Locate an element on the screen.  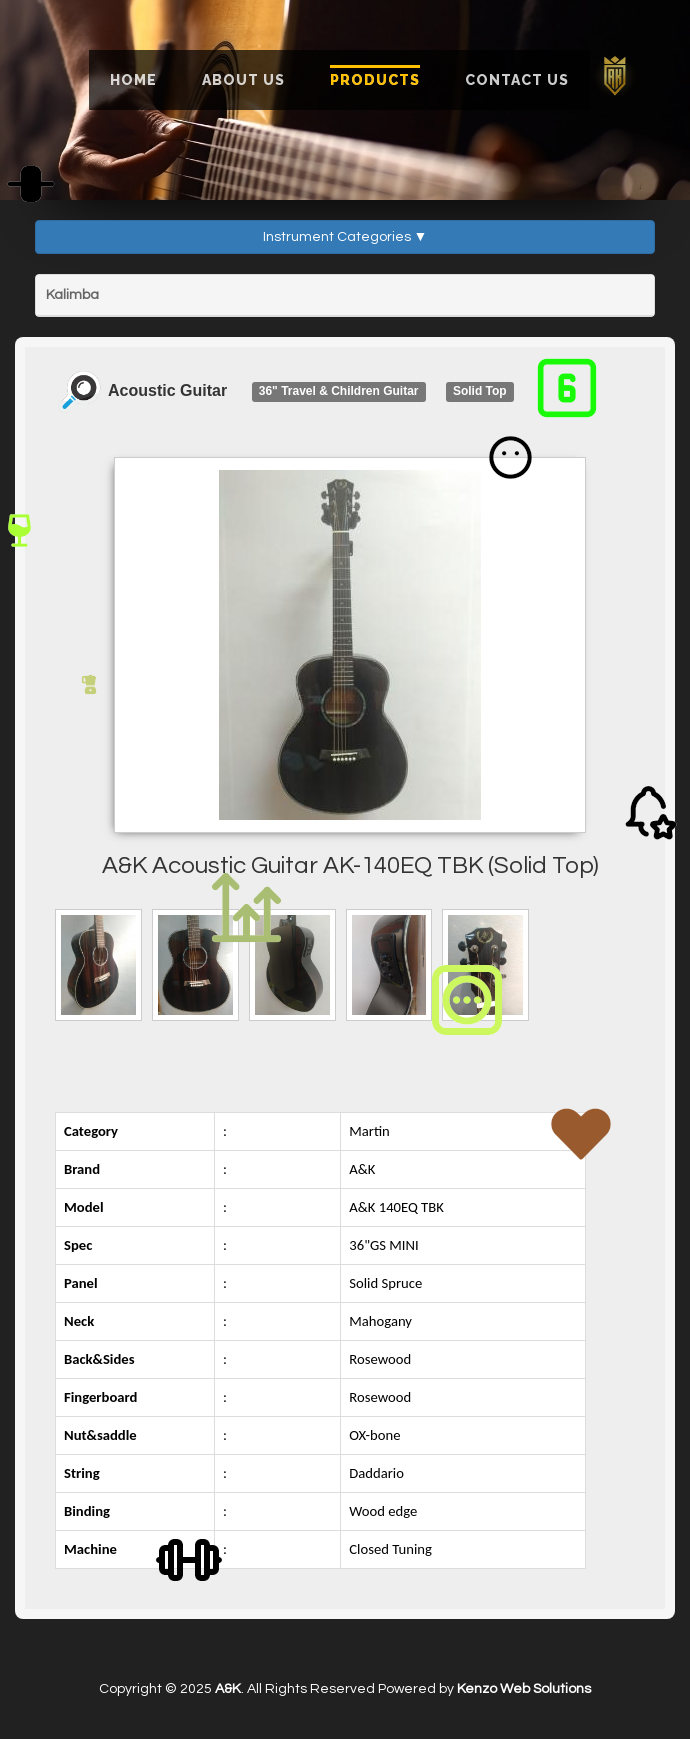
indicates a full drink or beverage status is located at coordinates (19, 530).